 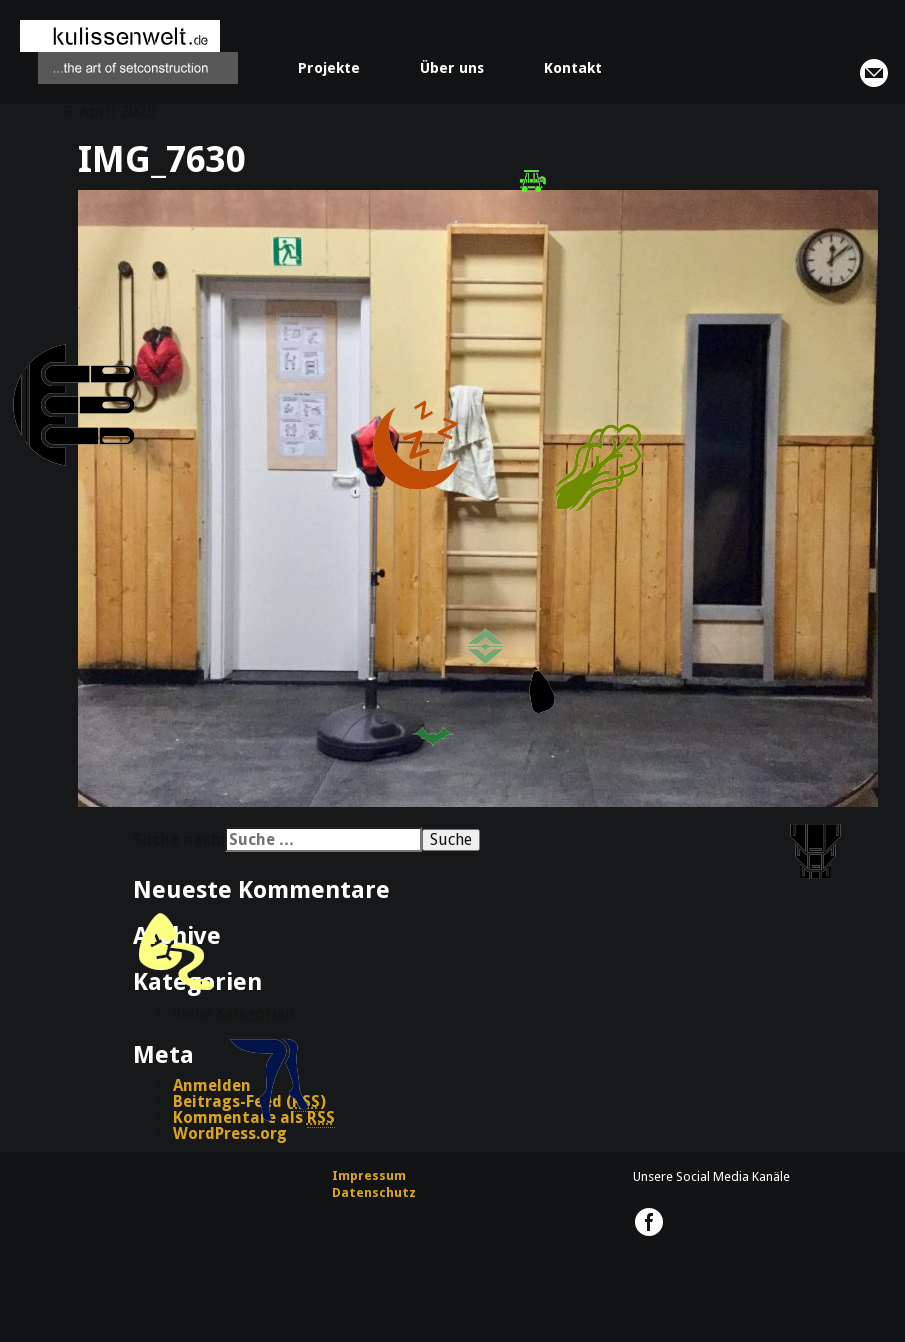 What do you see at coordinates (176, 951) in the screenshot?
I see `indicates a snake egg hatching in a game` at bounding box center [176, 951].